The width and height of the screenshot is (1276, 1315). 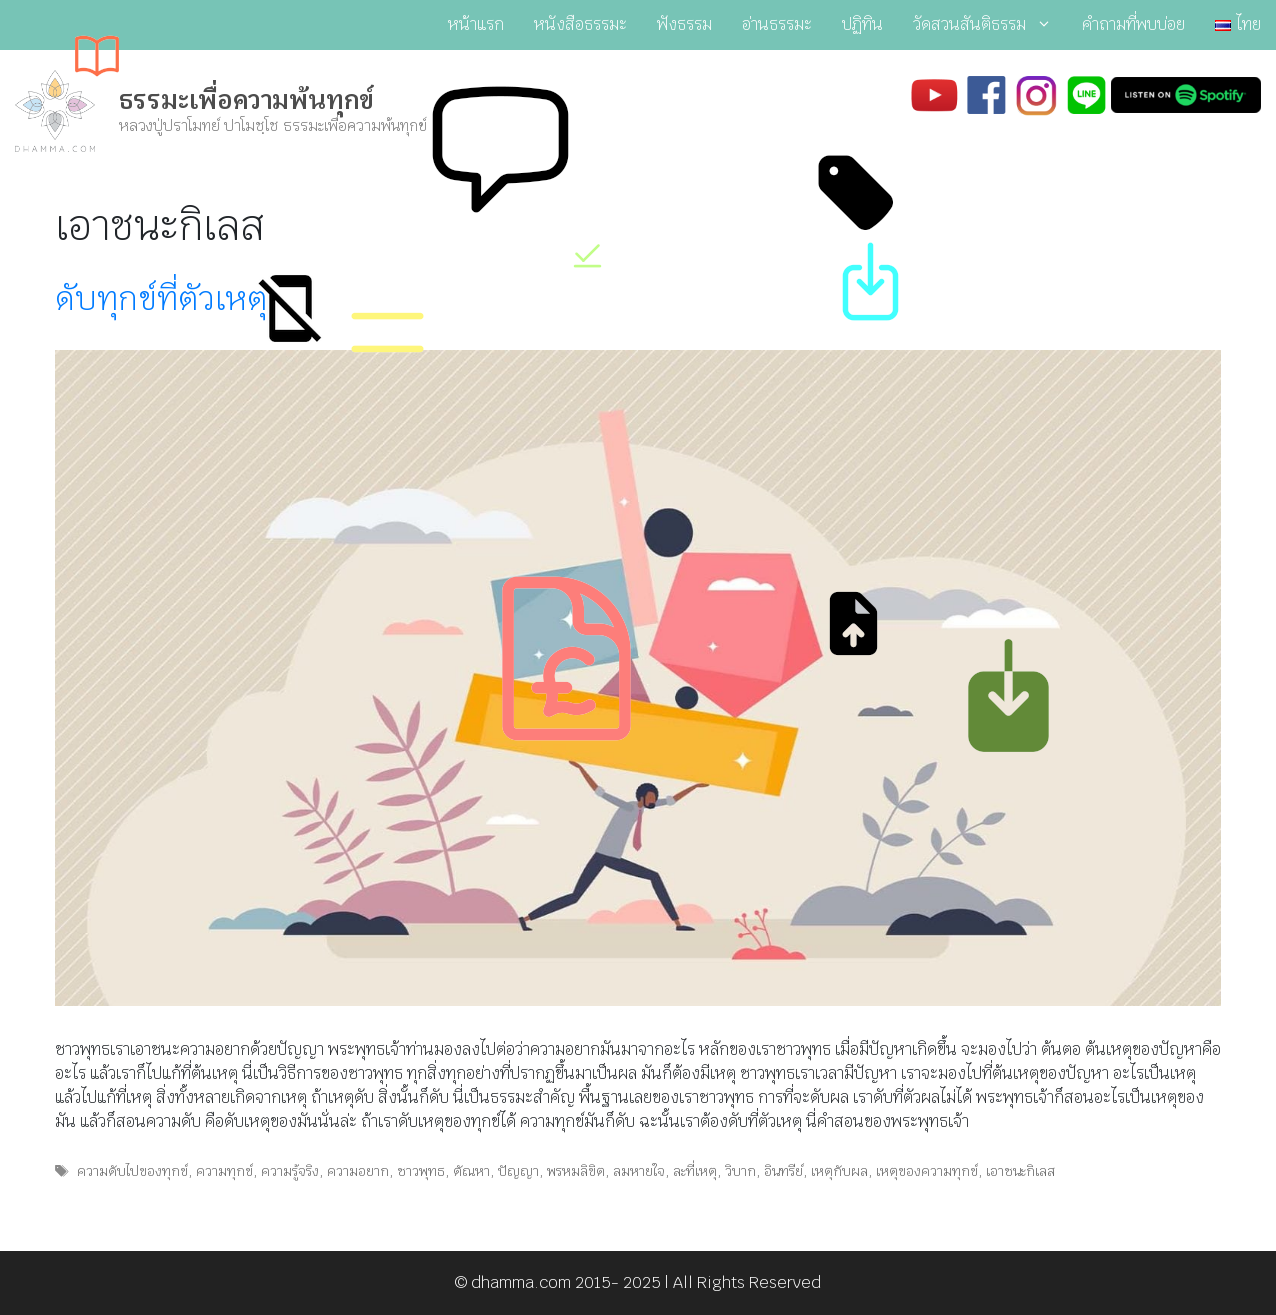 What do you see at coordinates (97, 56) in the screenshot?
I see `open reading mode or e-reader` at bounding box center [97, 56].